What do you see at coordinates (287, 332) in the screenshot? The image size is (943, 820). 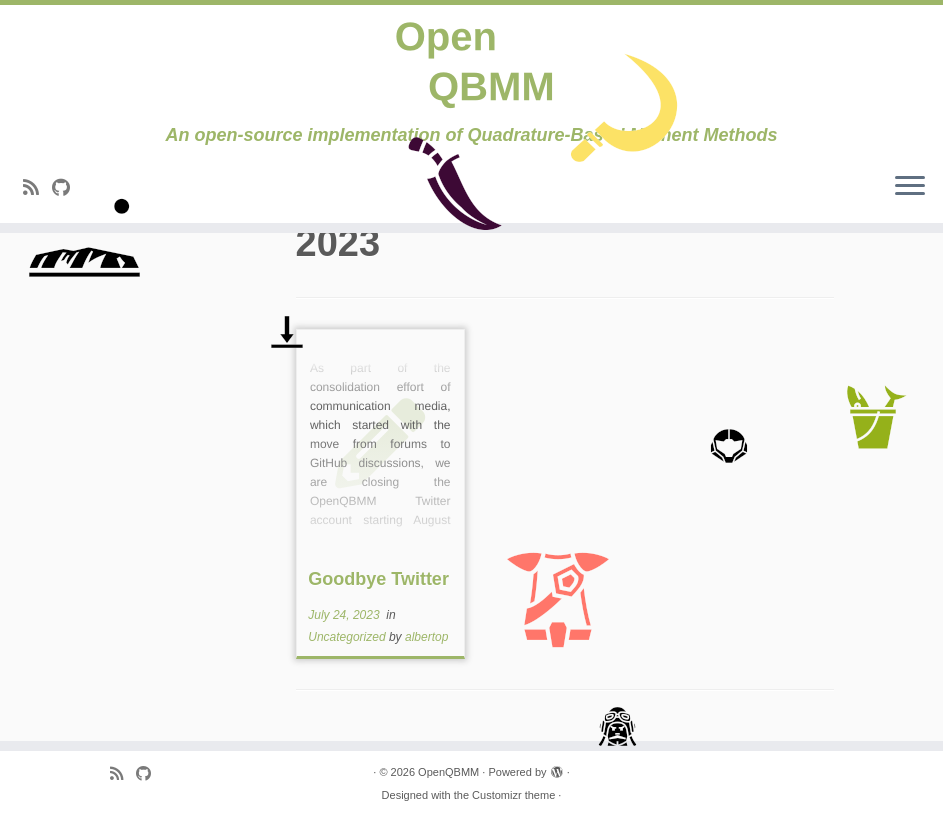 I see `download or save a file` at bounding box center [287, 332].